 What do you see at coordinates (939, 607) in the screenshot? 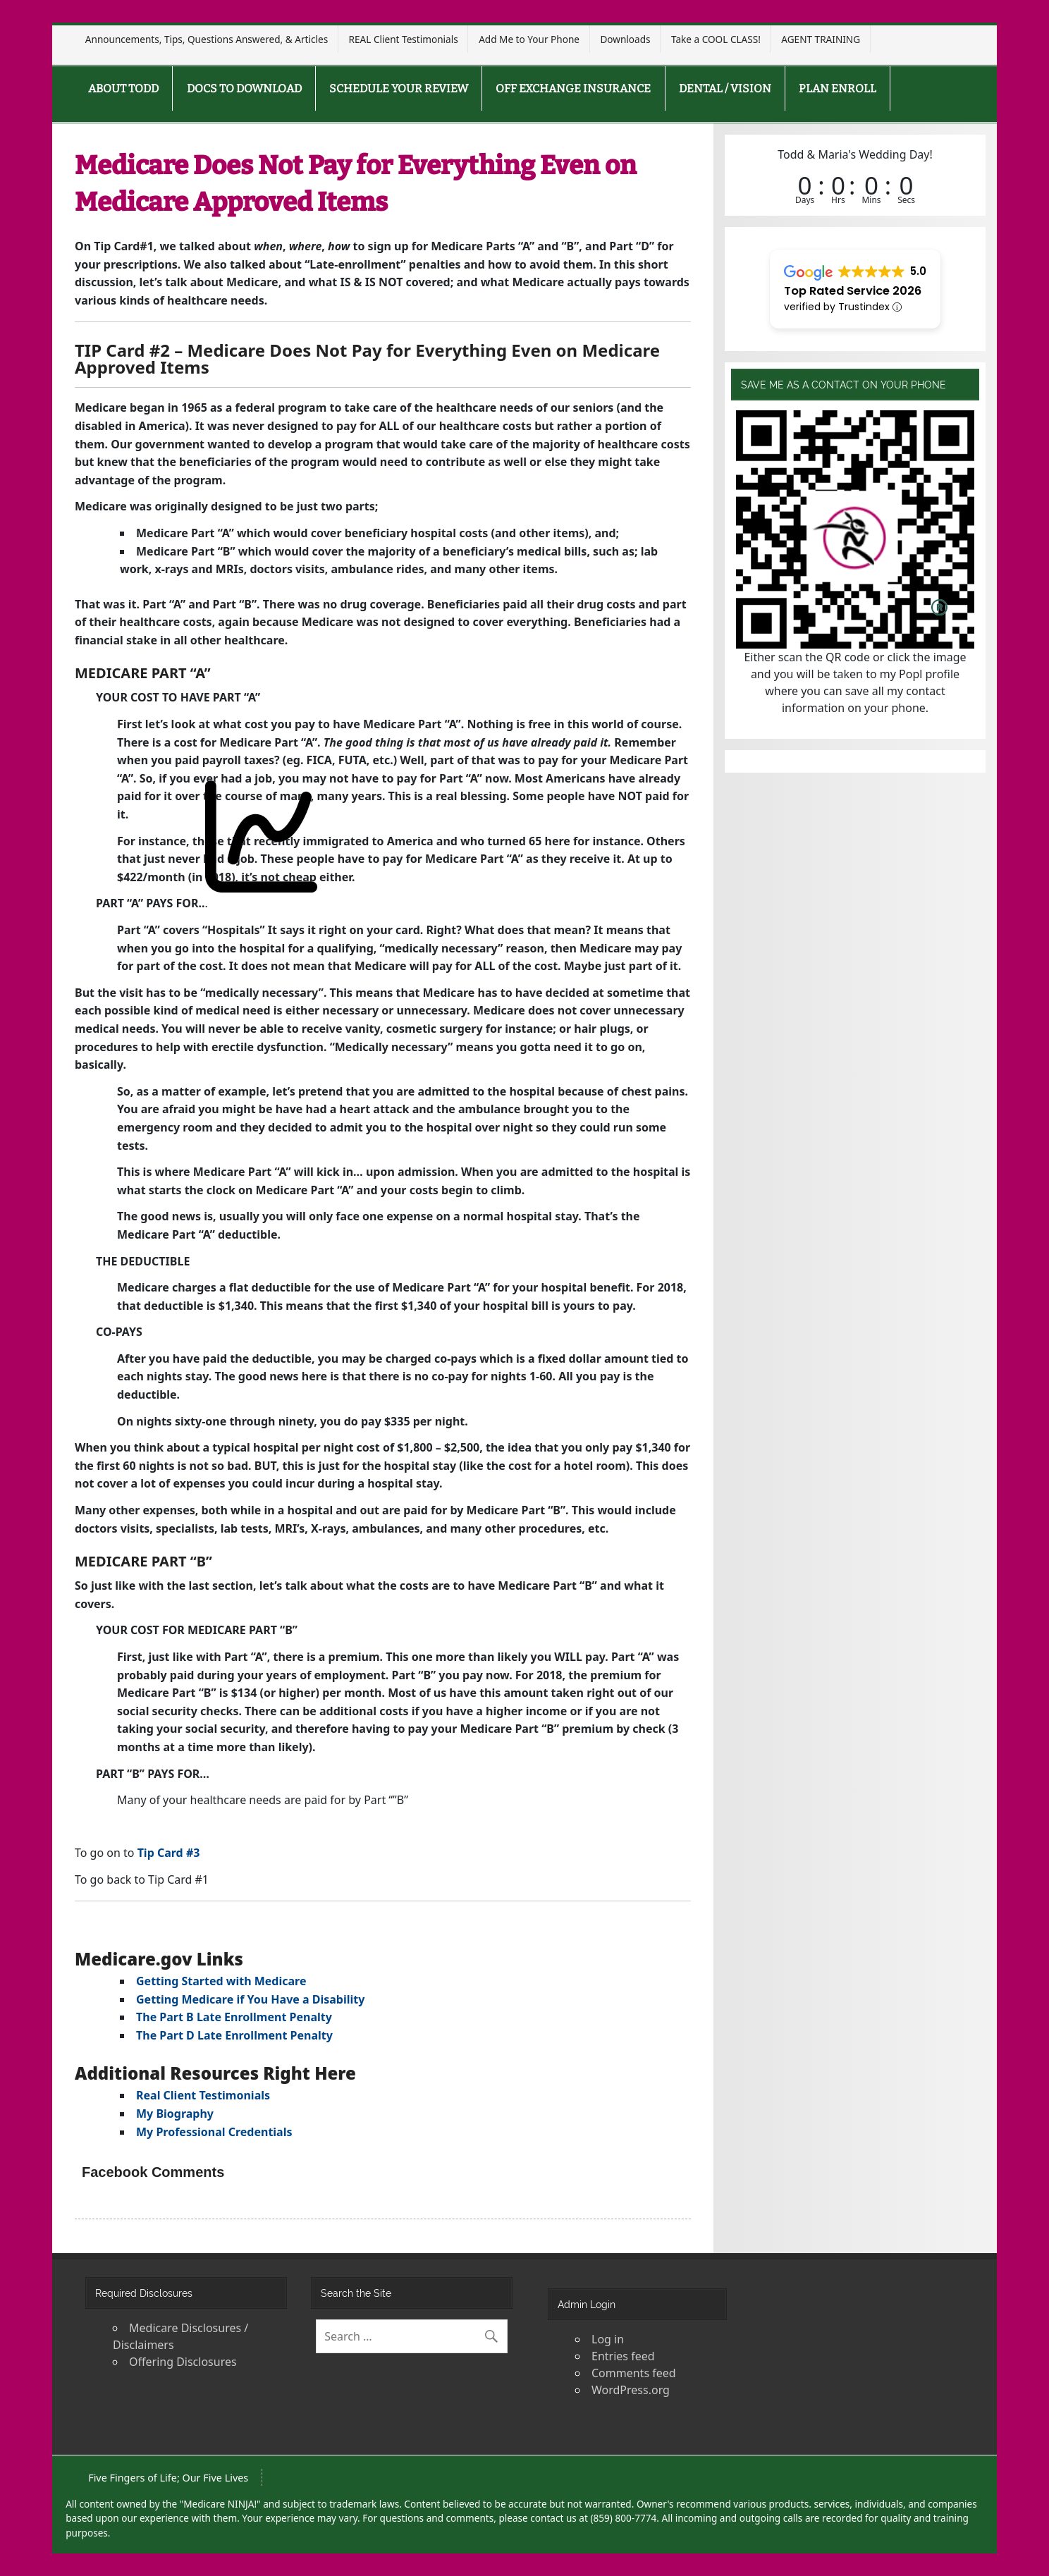
I see `indicates a registered trademark symbol` at bounding box center [939, 607].